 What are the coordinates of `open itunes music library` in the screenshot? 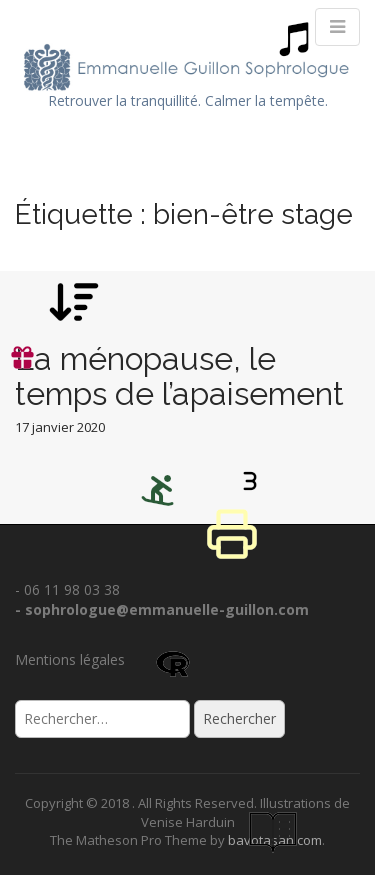 It's located at (294, 39).